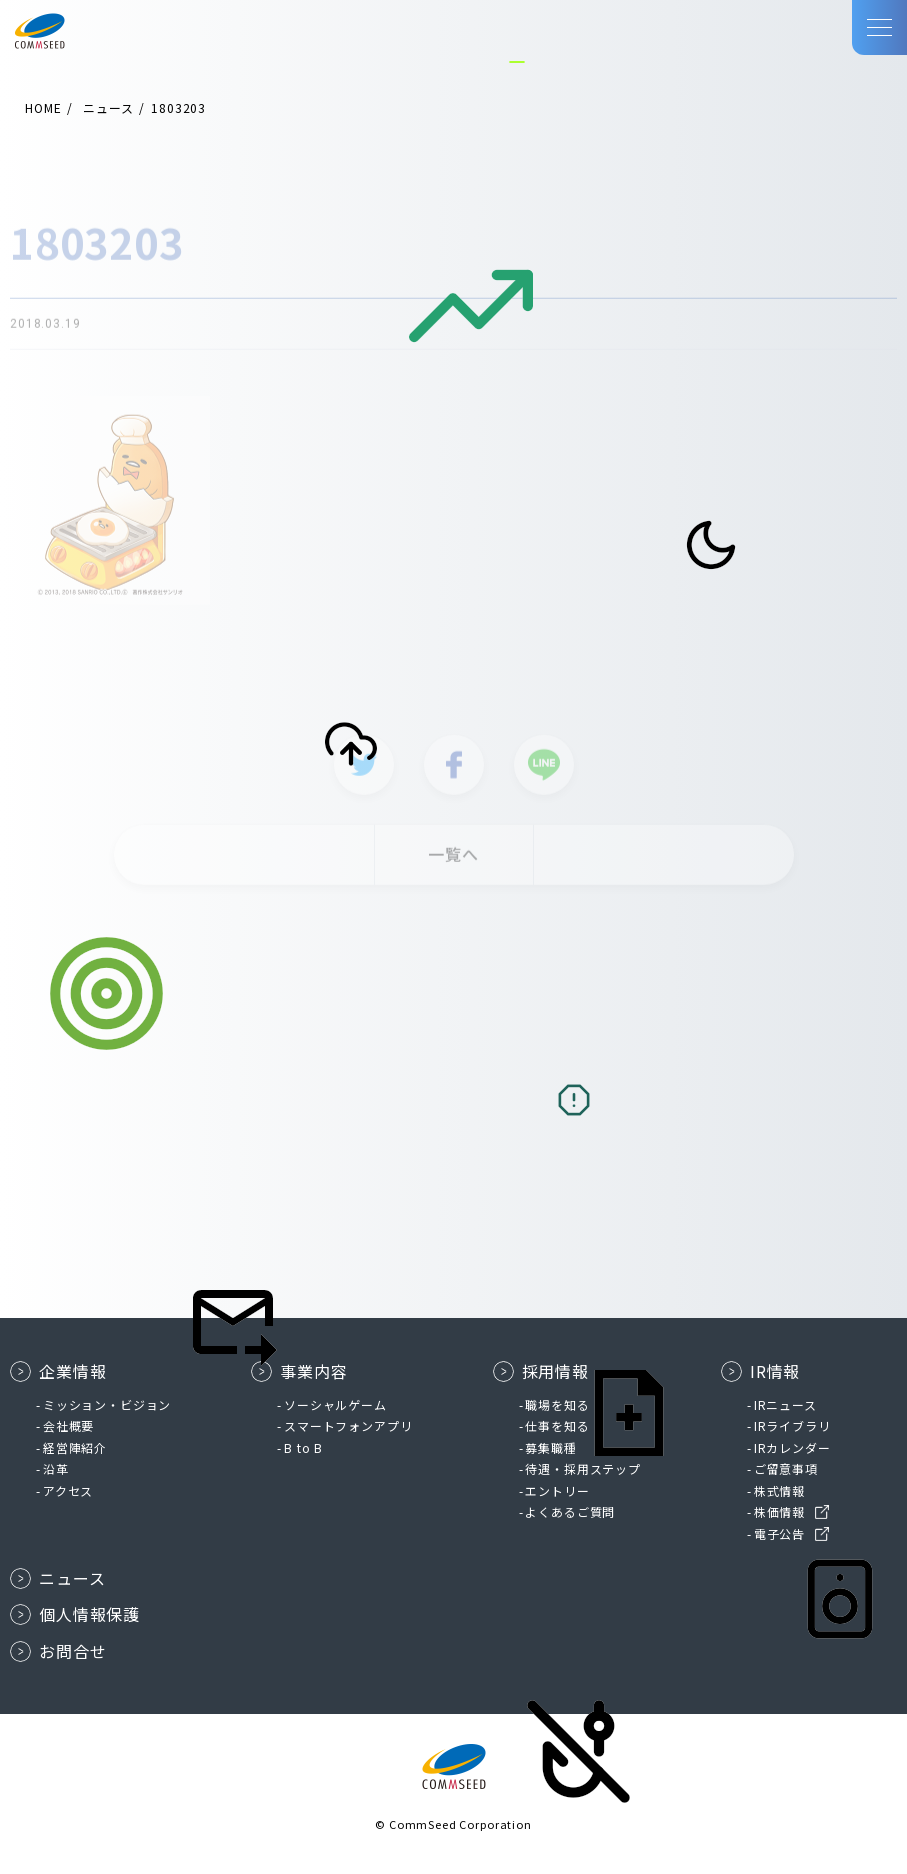 Image resolution: width=907 pixels, height=1874 pixels. What do you see at coordinates (351, 744) in the screenshot?
I see `upload file to cloud storage` at bounding box center [351, 744].